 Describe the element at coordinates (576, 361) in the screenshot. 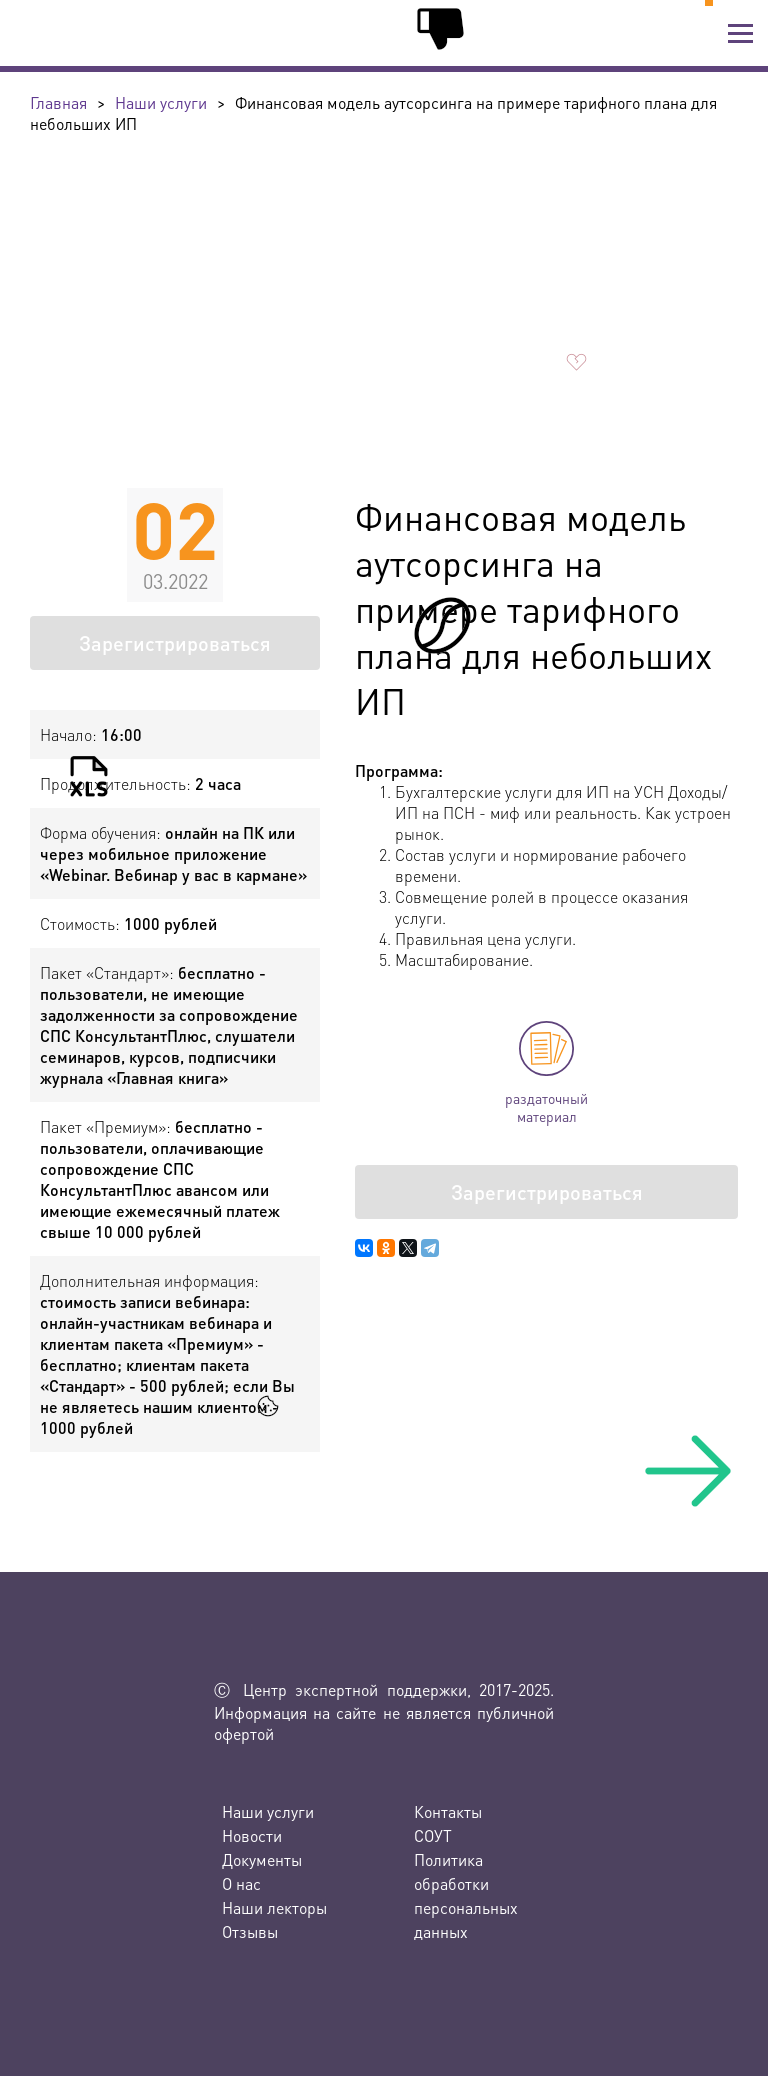

I see `unlike or remove from favorites` at that location.